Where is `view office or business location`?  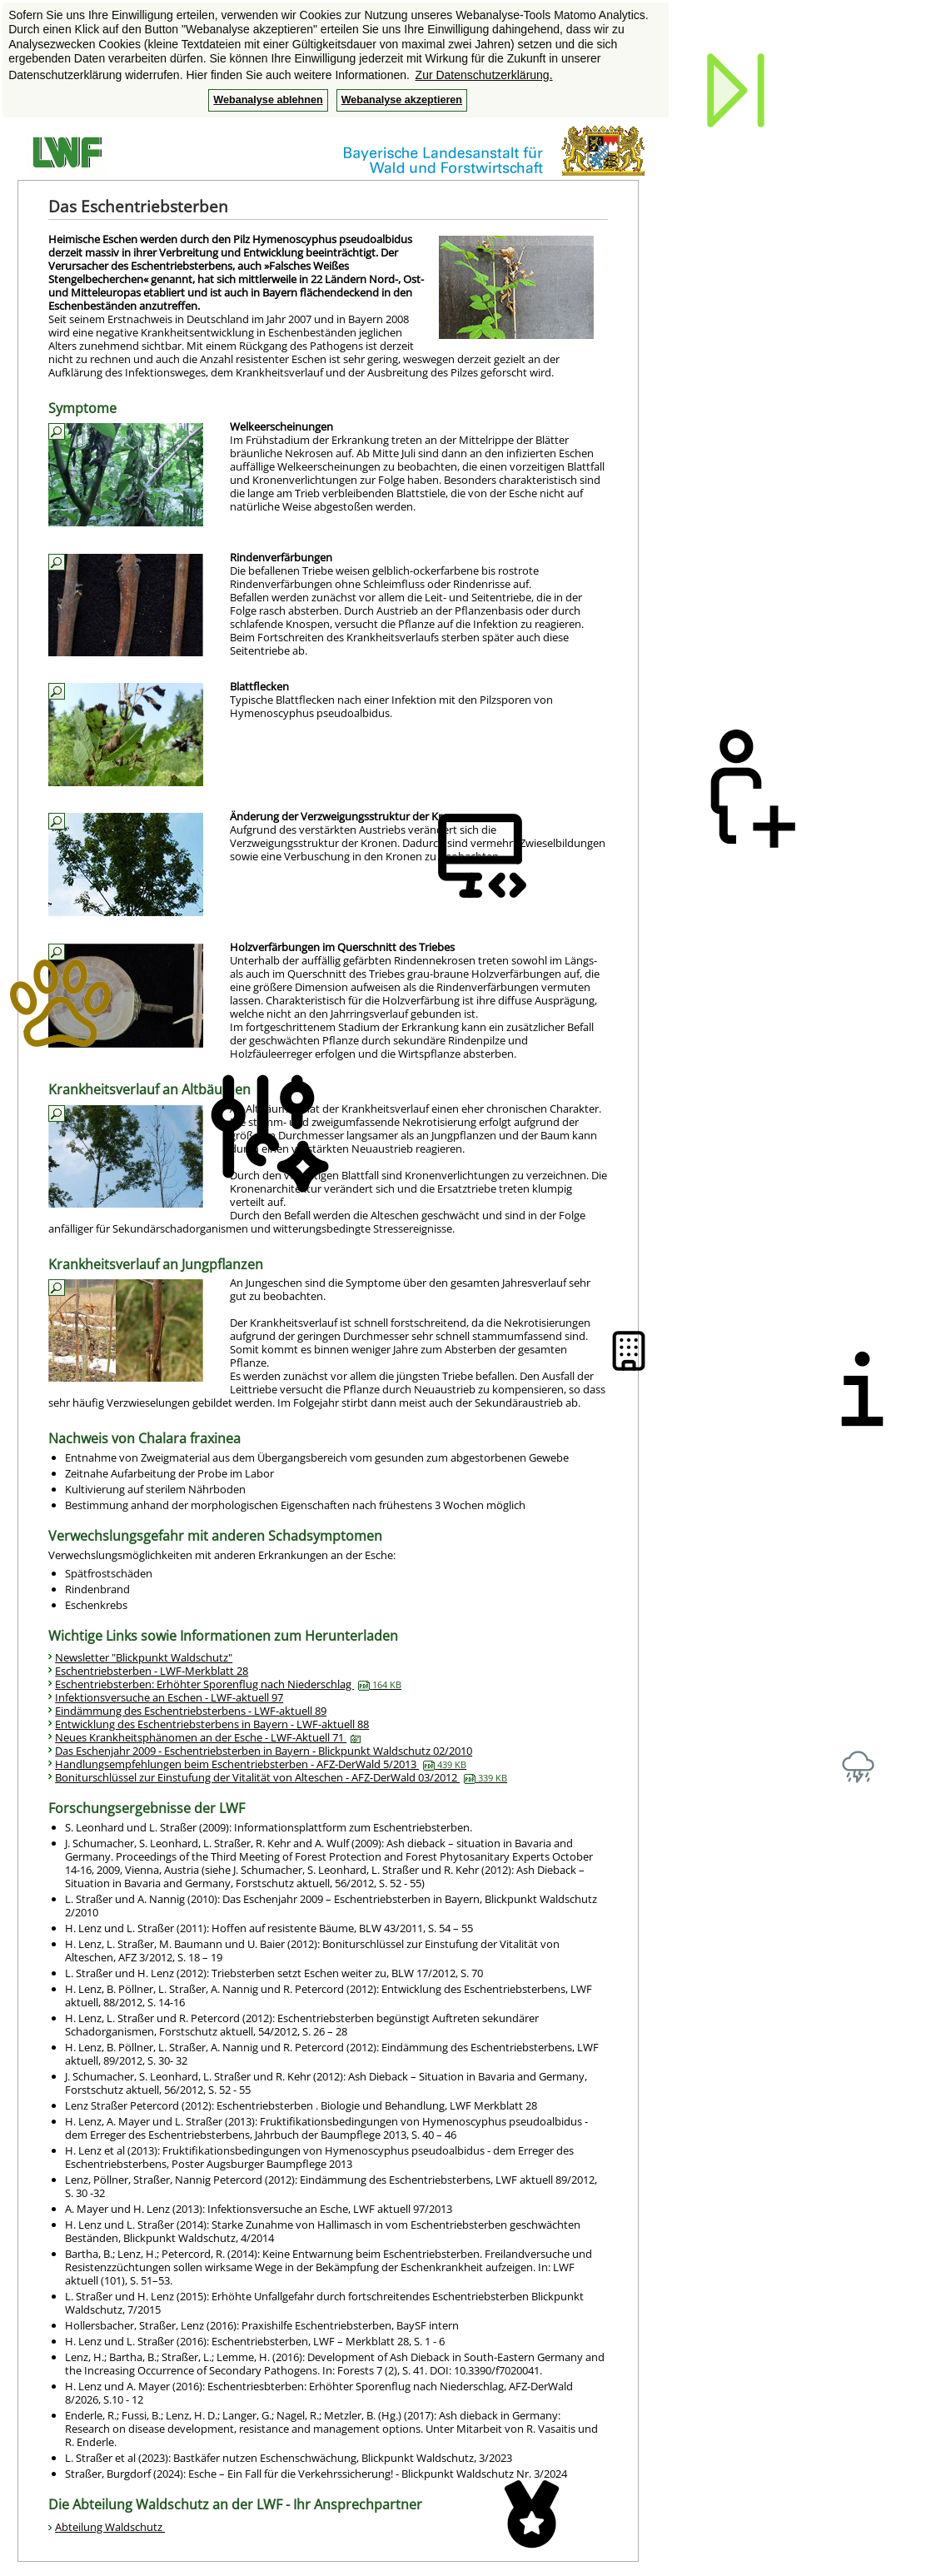
view office or business location is located at coordinates (629, 1351).